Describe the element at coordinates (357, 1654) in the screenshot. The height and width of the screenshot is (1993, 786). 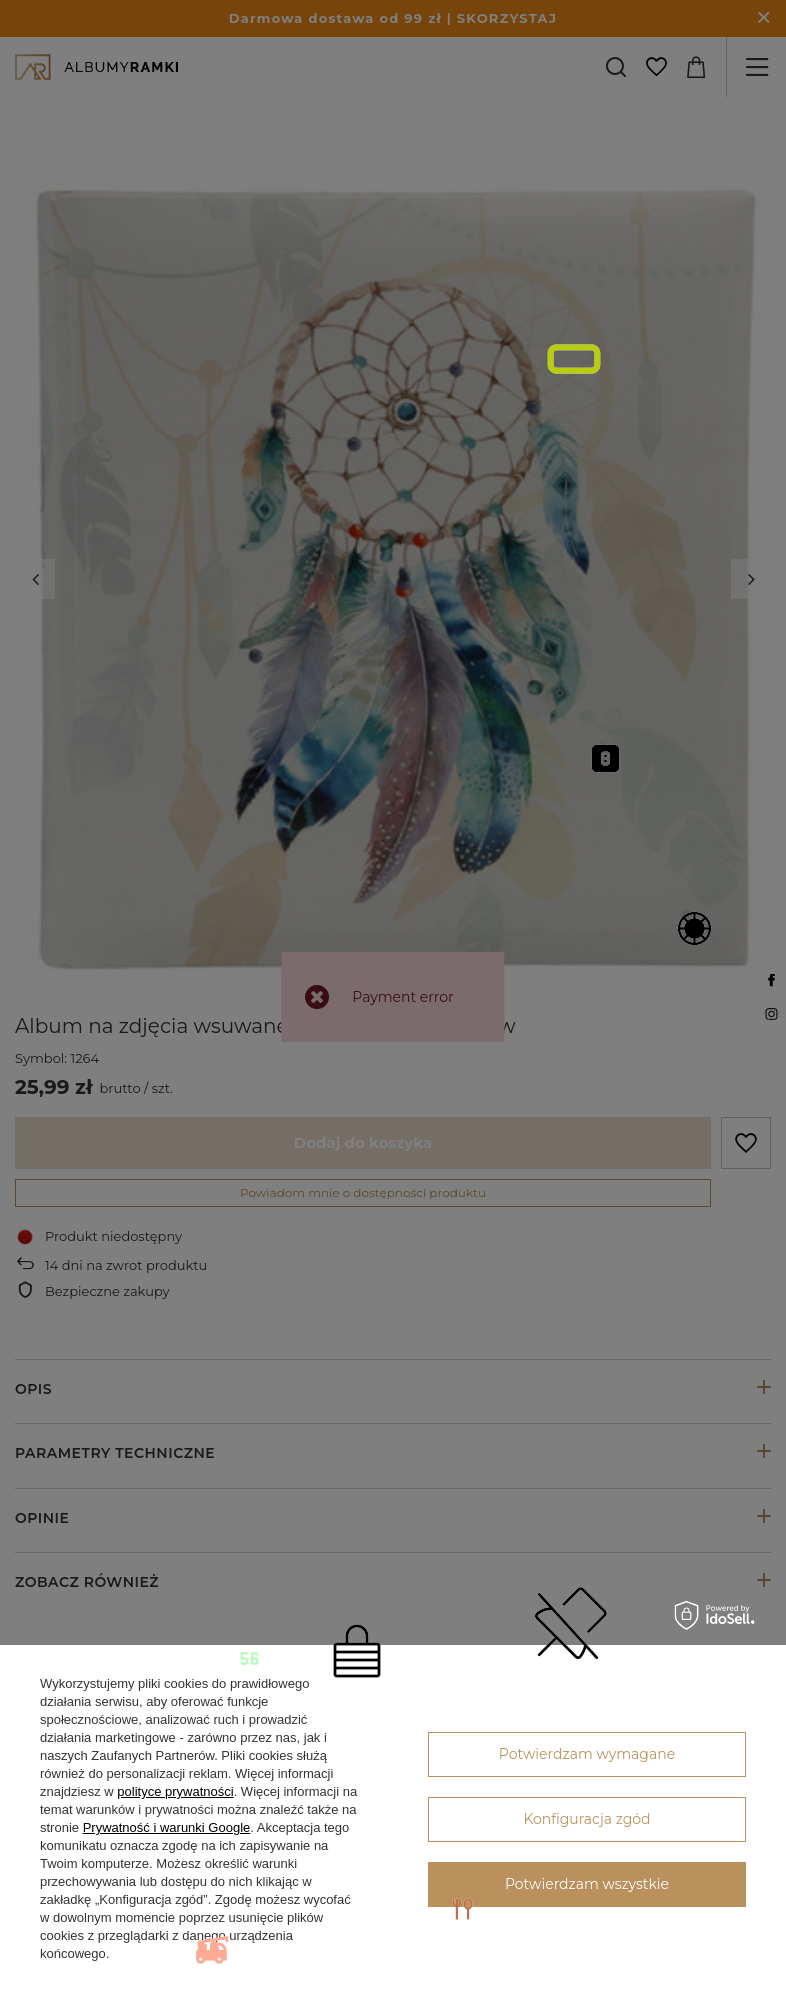
I see `indicates a secure or encrypted connection` at that location.